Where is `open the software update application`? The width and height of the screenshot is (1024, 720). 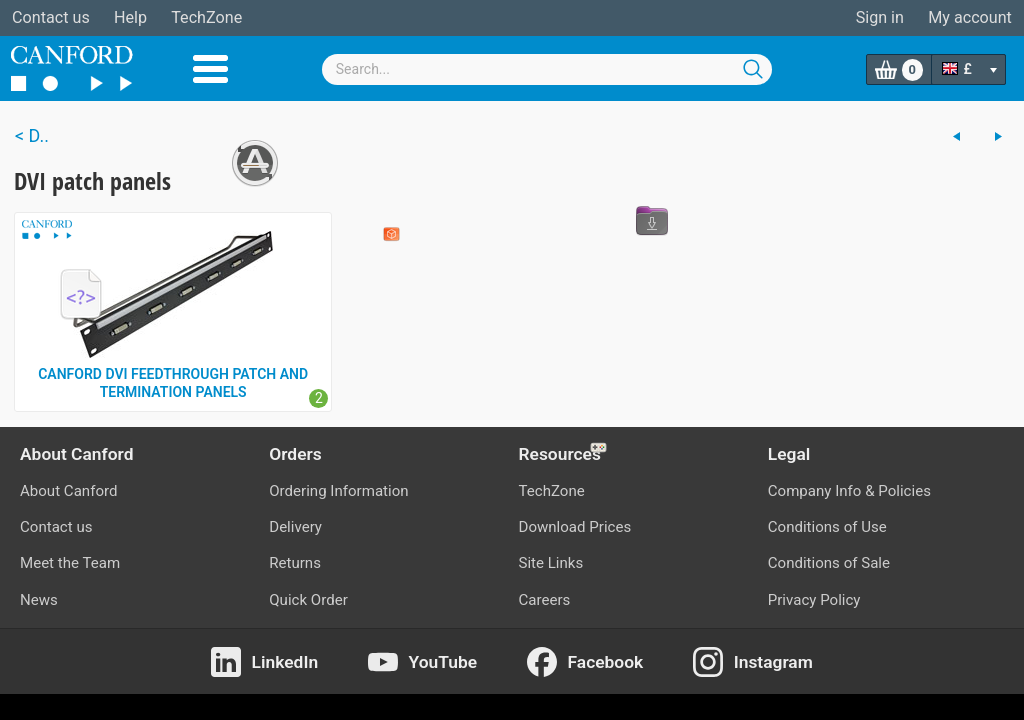
open the software update application is located at coordinates (255, 163).